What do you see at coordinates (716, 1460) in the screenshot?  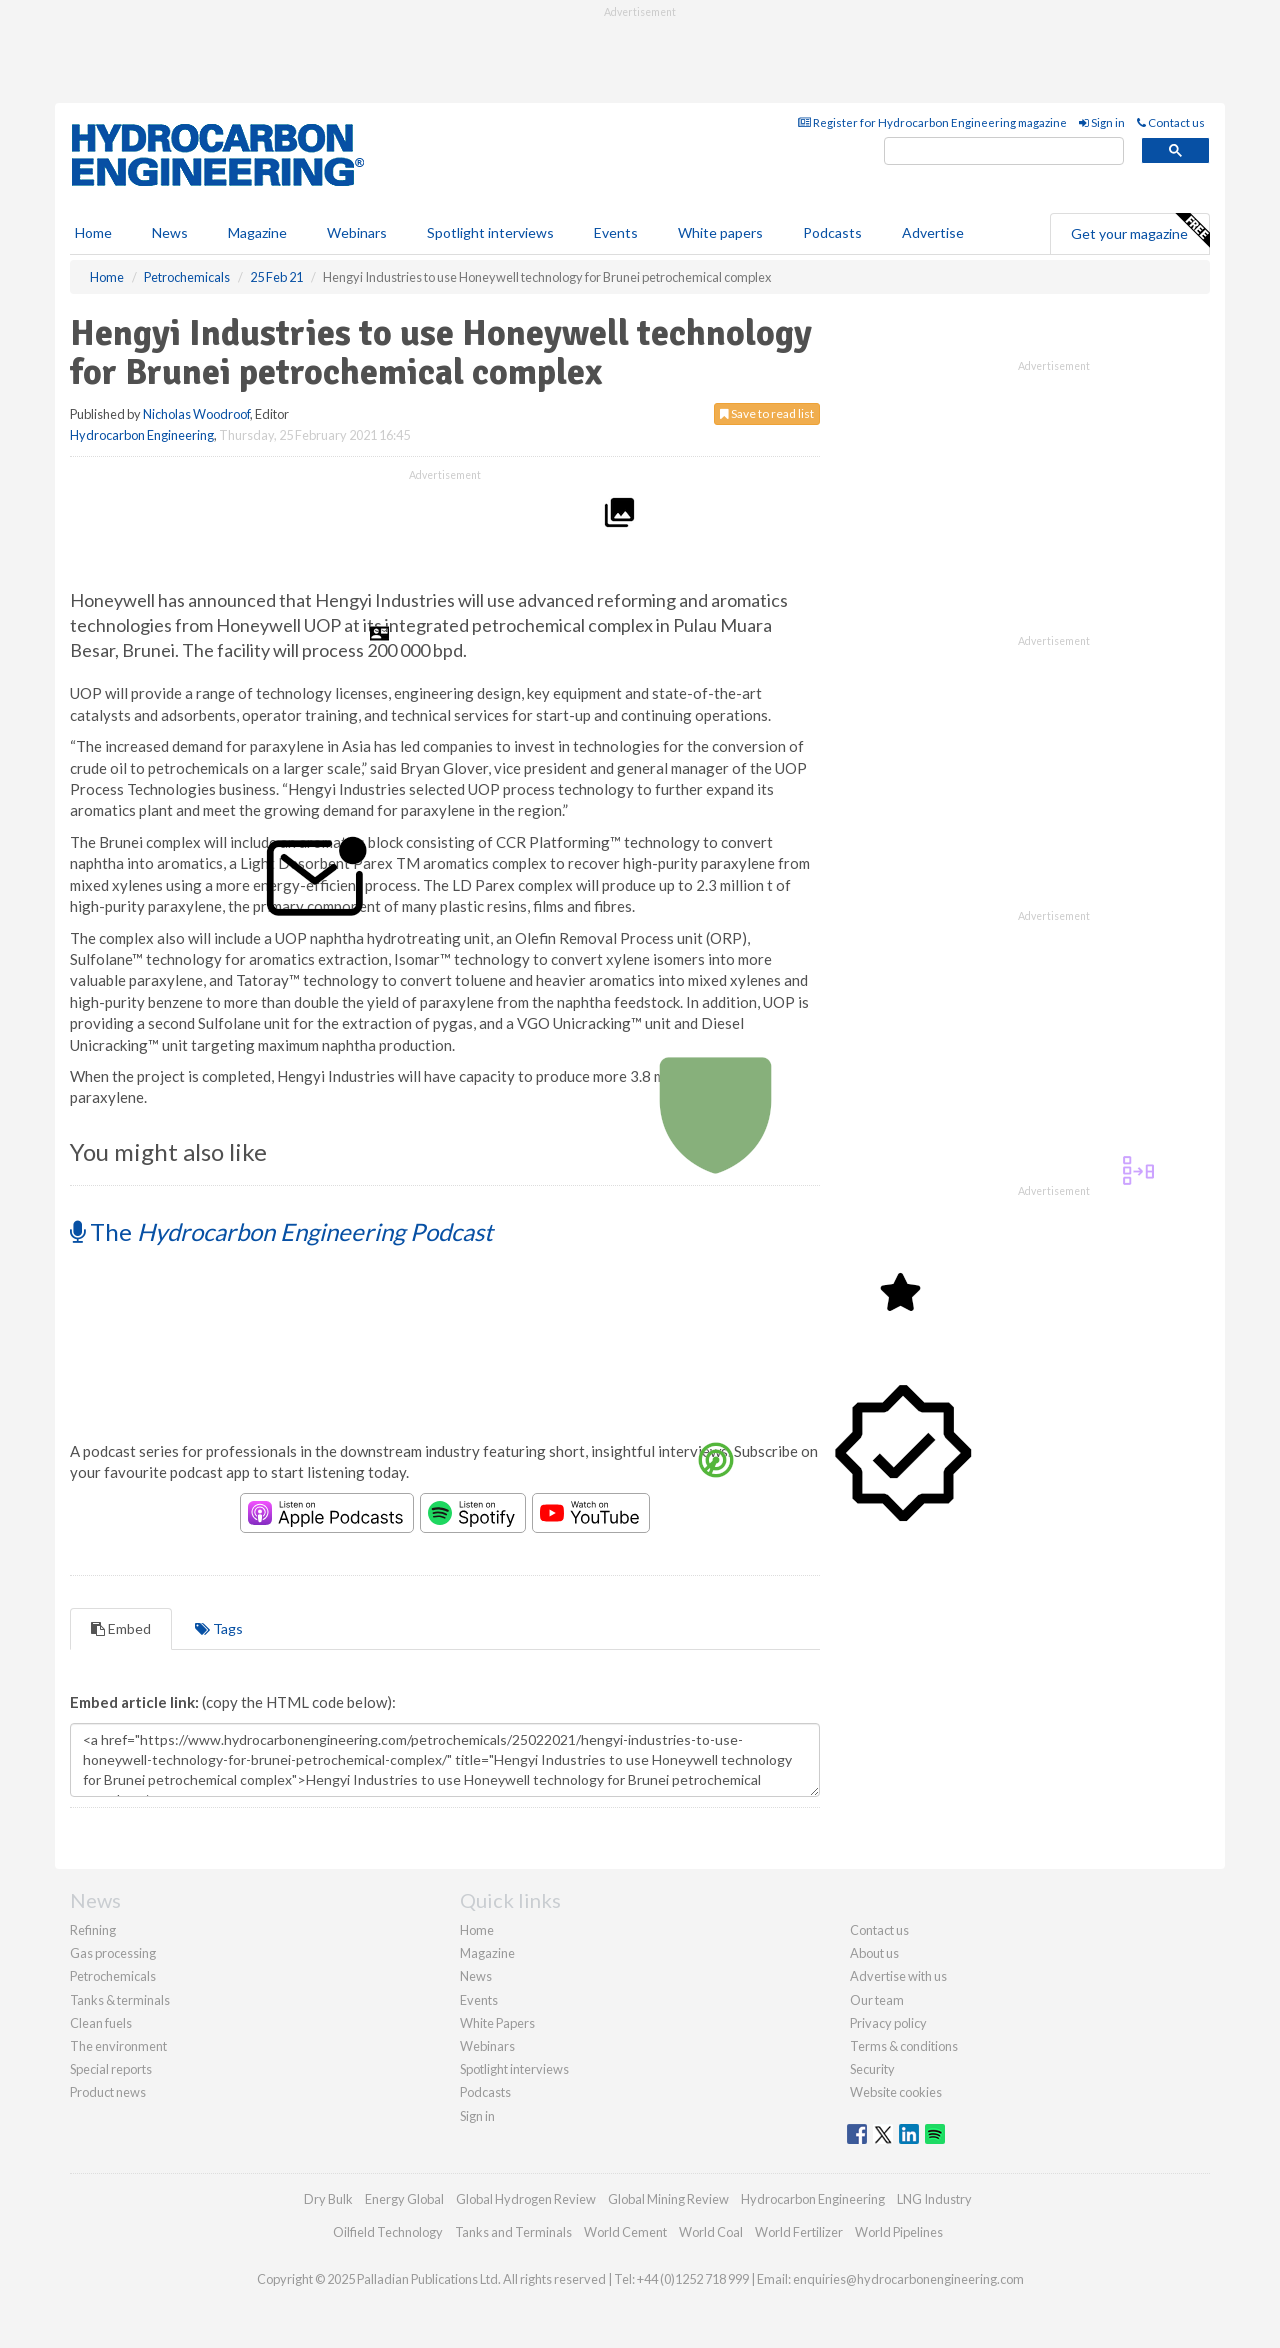 I see `open Flightradar24 app` at bounding box center [716, 1460].